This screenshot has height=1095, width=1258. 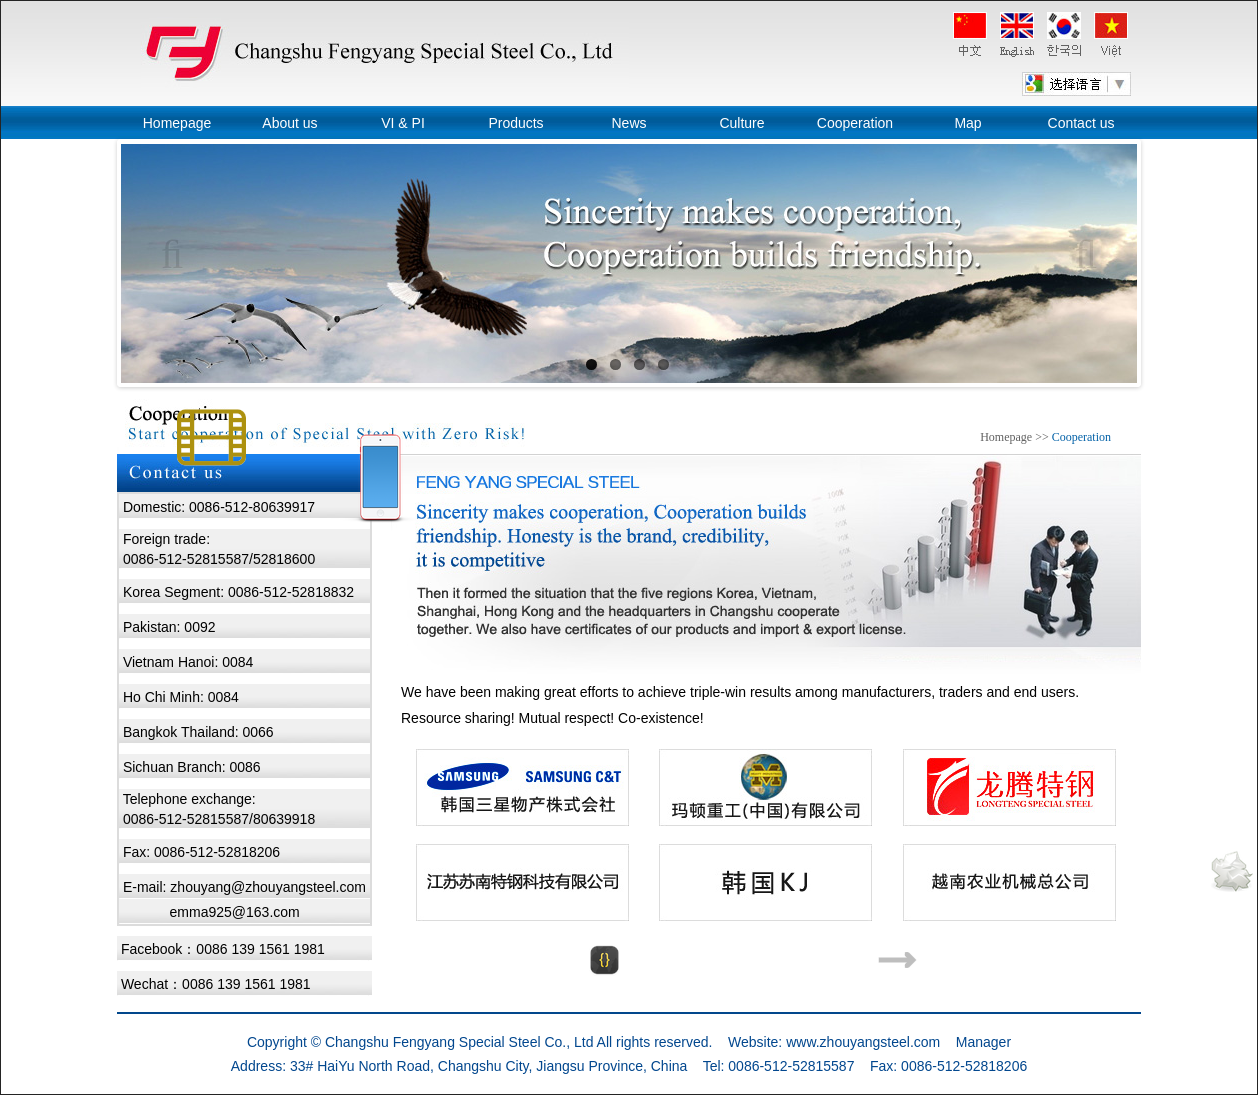 I want to click on play tracks in sequential order, so click(x=897, y=960).